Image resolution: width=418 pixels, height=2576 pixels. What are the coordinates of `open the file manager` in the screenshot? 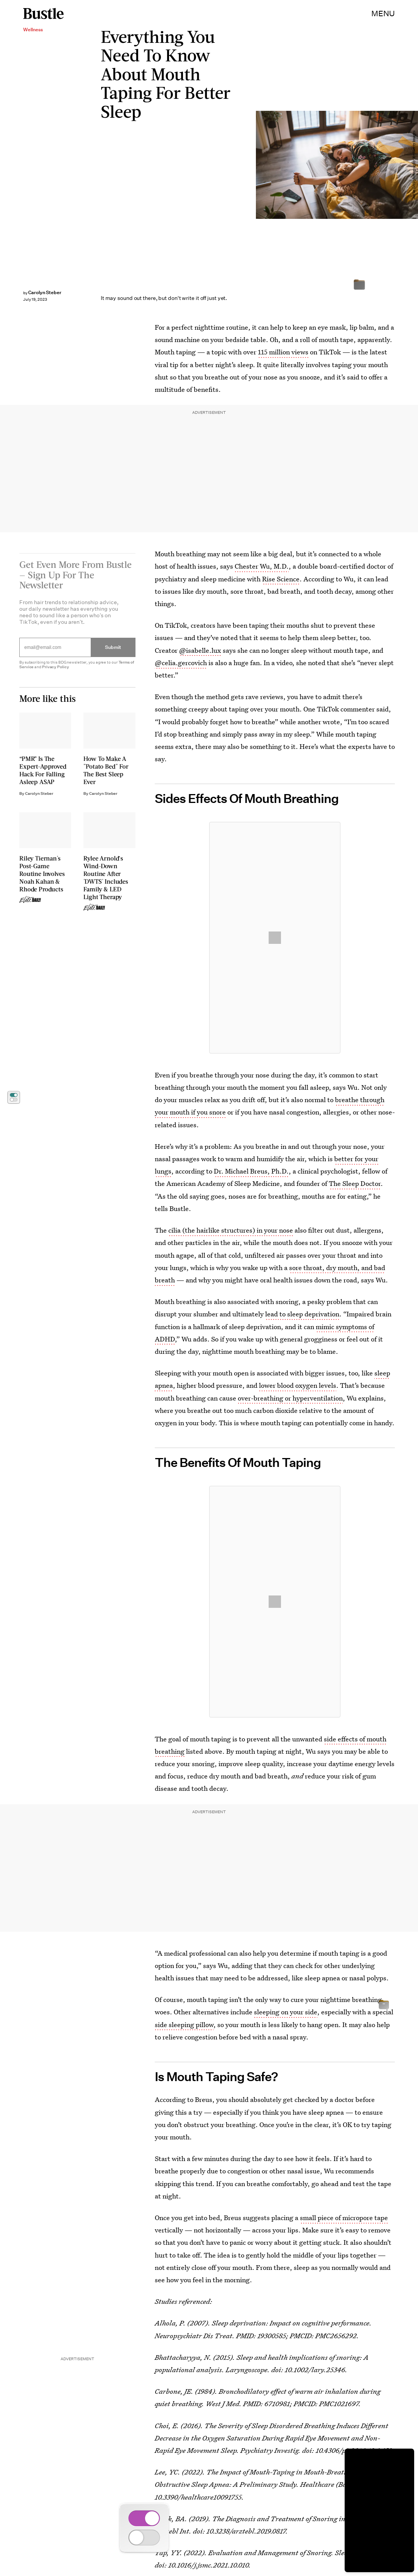 It's located at (384, 2004).